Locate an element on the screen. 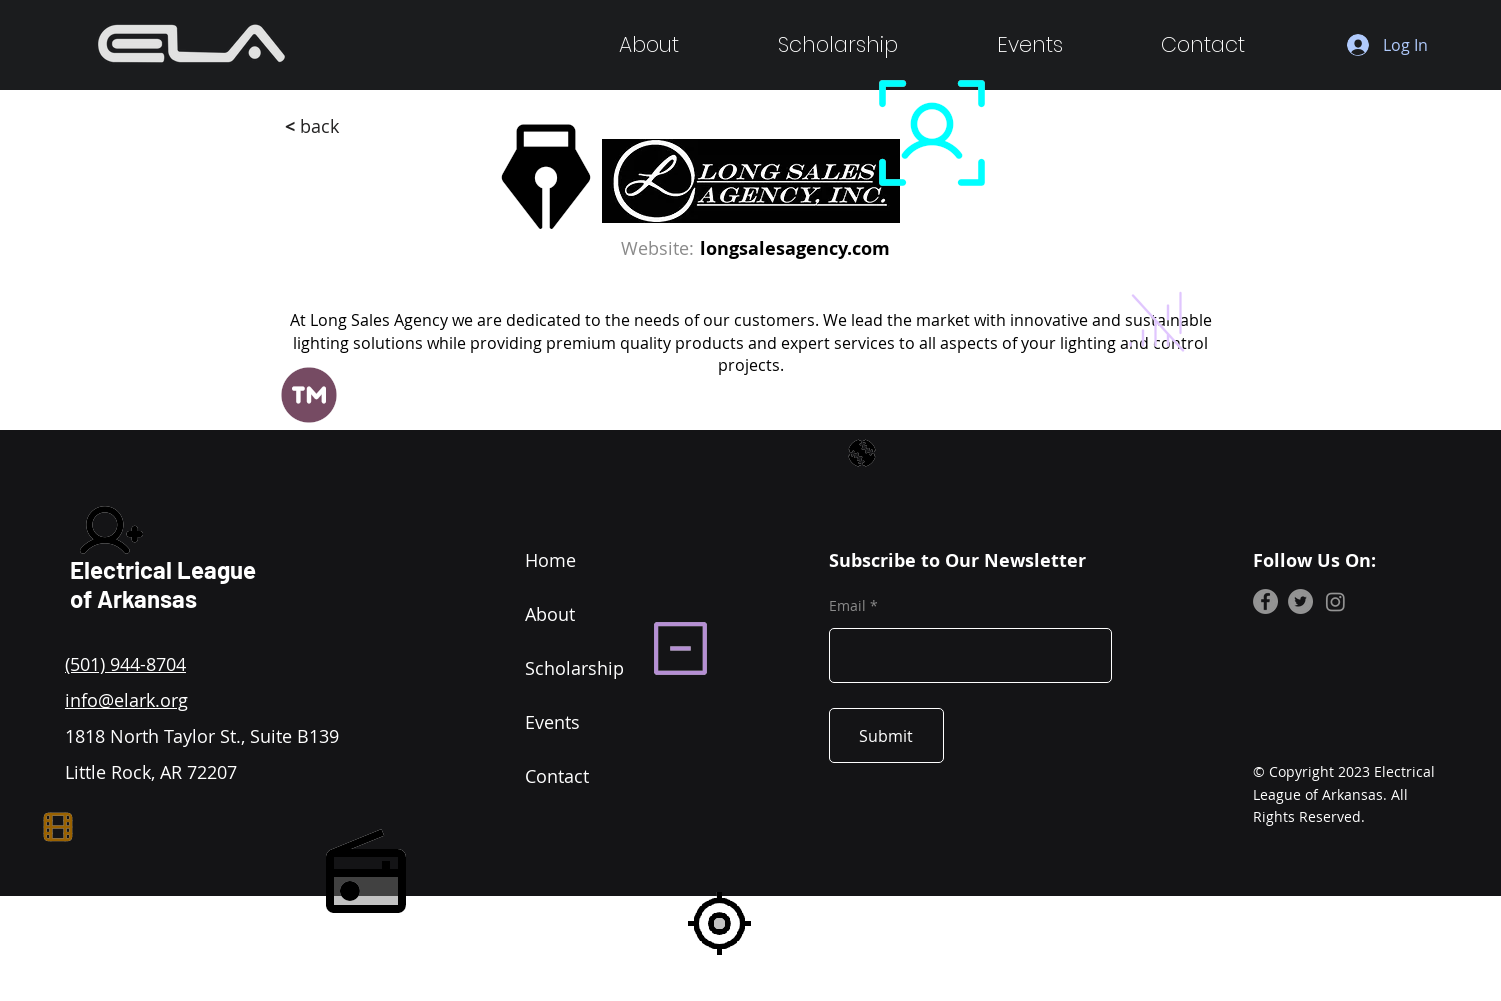 This screenshot has height=1001, width=1501. access drawing or illustration tools is located at coordinates (546, 176).